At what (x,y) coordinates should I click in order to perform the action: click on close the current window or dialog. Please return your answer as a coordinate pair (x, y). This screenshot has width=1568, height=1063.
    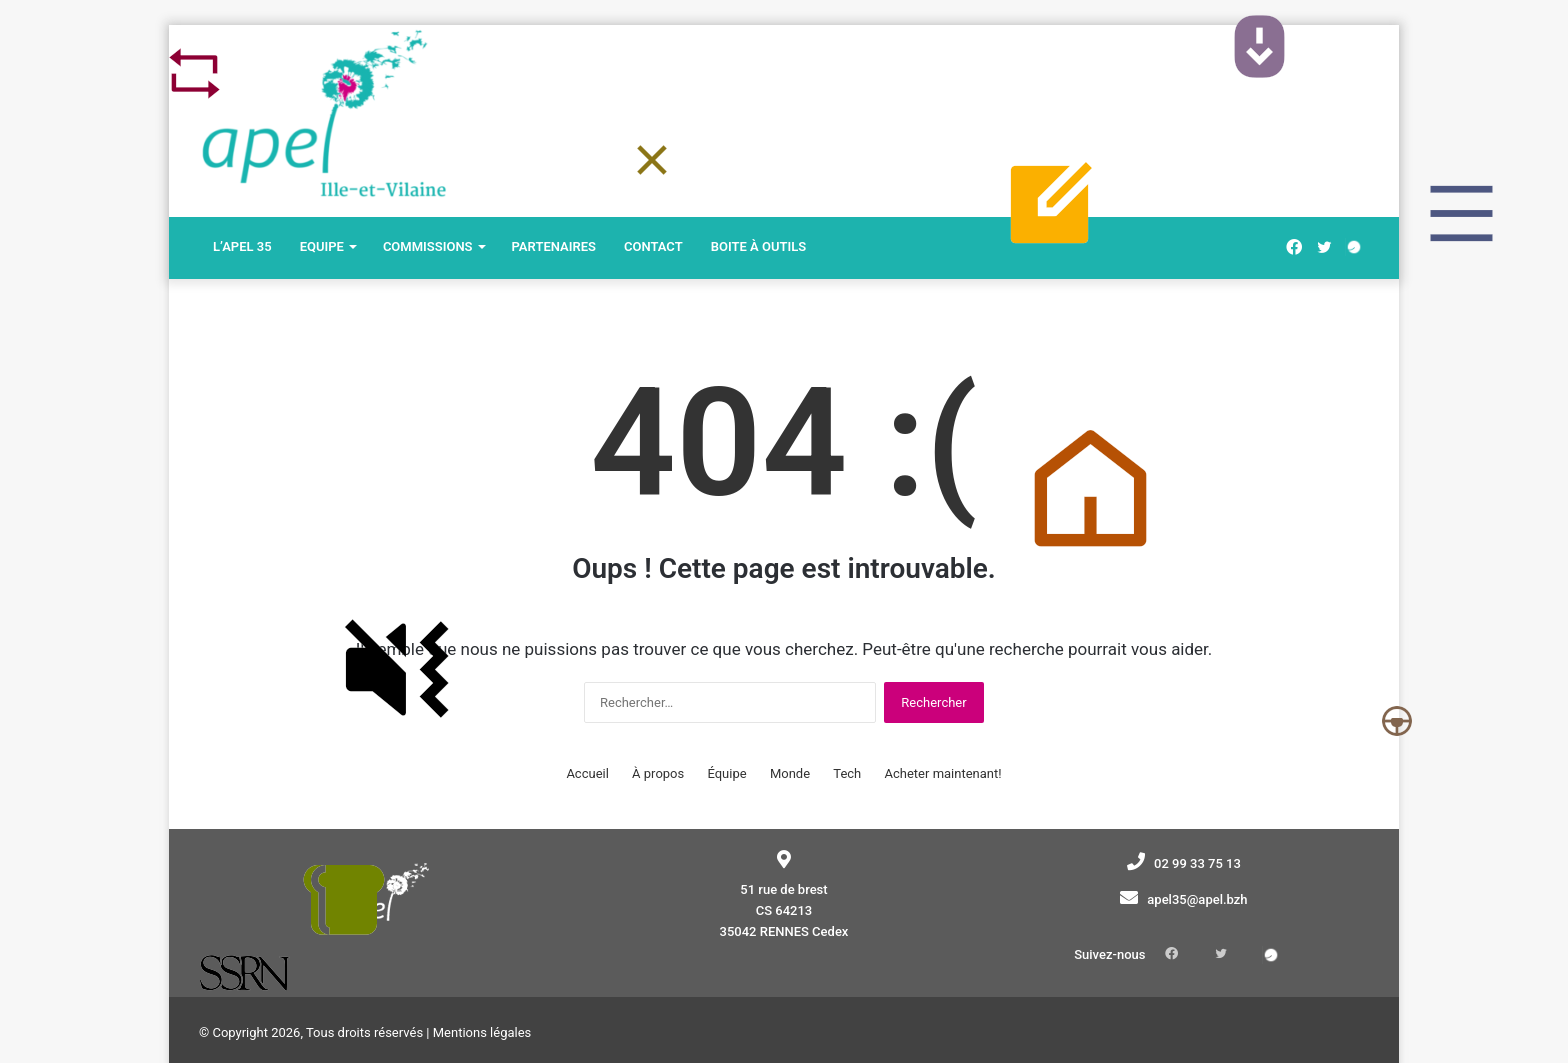
    Looking at the image, I should click on (652, 160).